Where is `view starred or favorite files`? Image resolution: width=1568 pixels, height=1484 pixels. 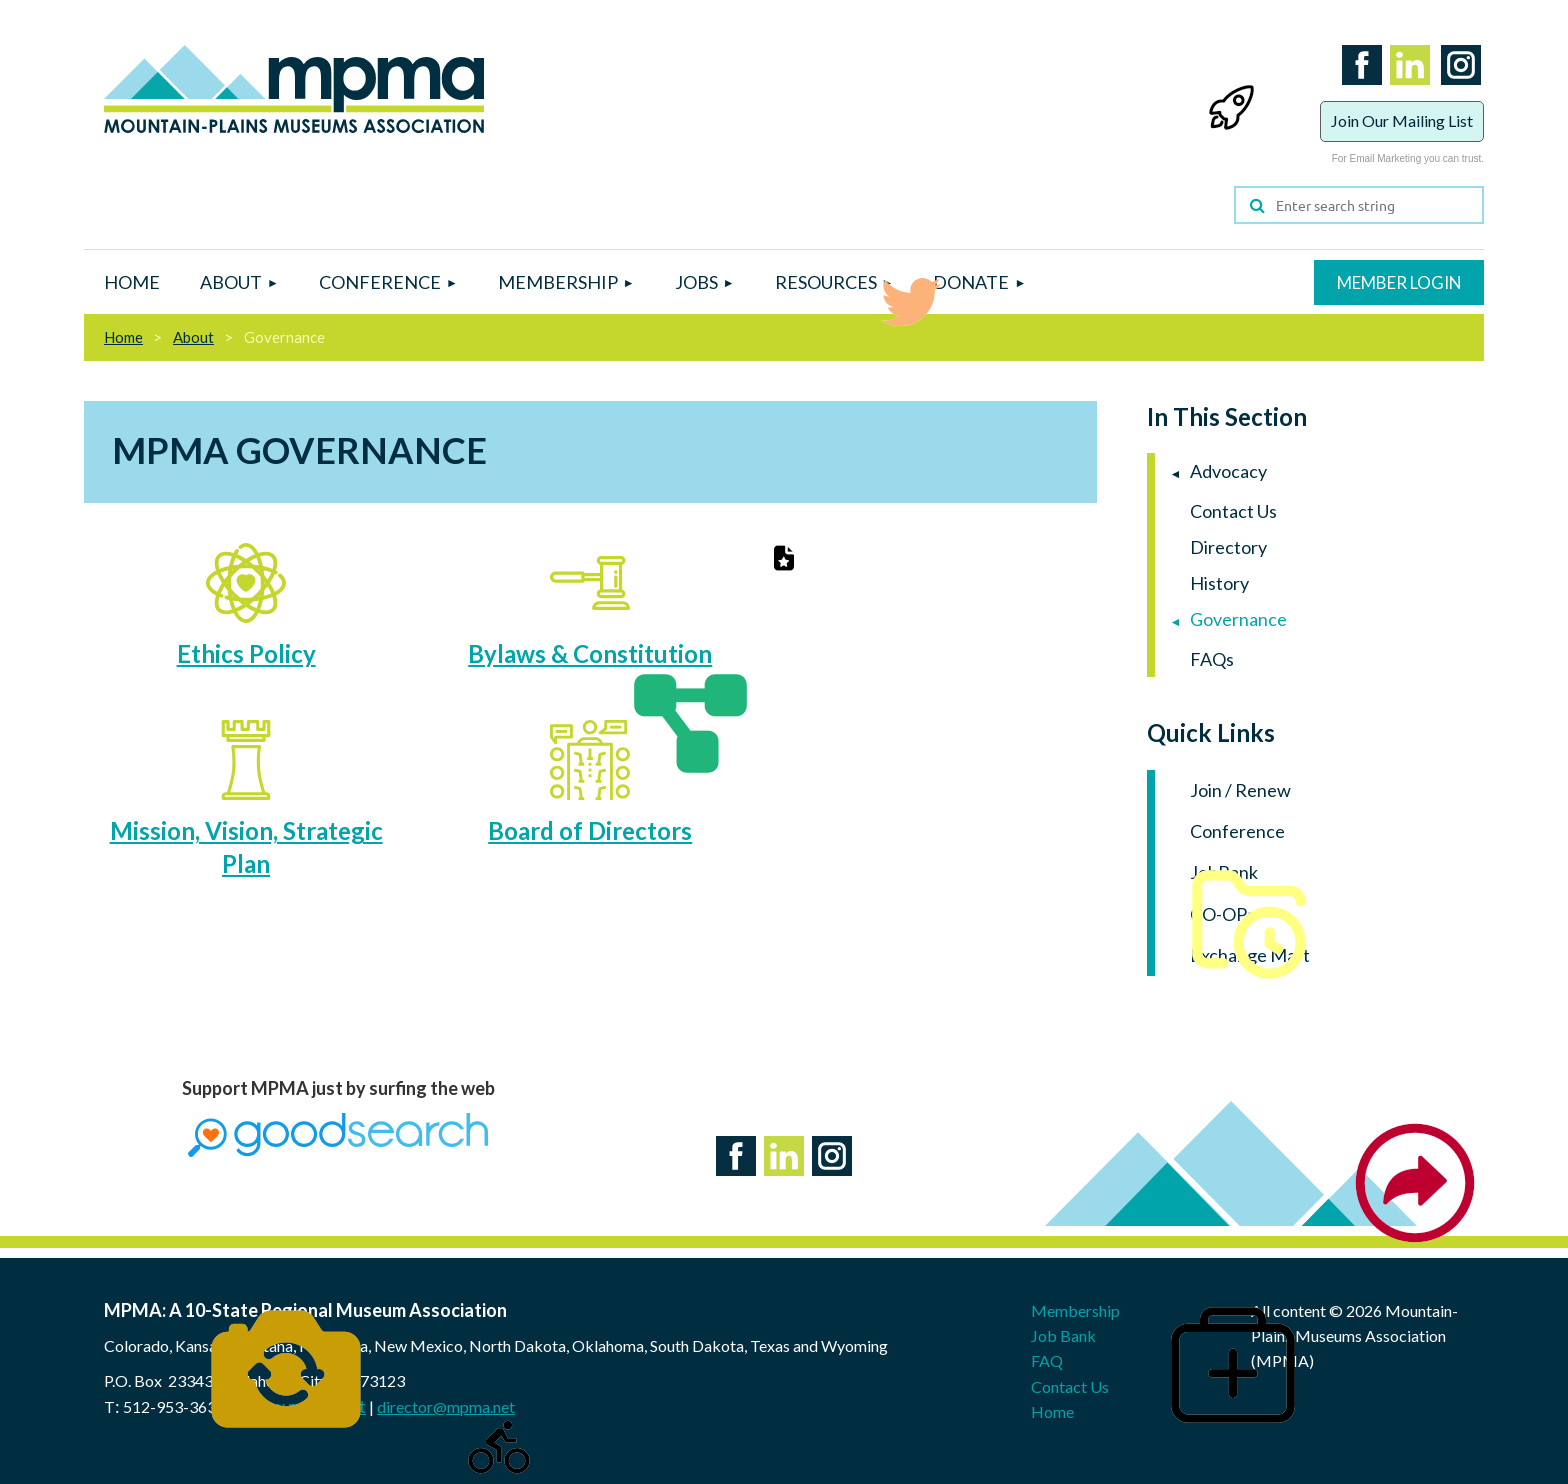 view starred or favorite files is located at coordinates (784, 558).